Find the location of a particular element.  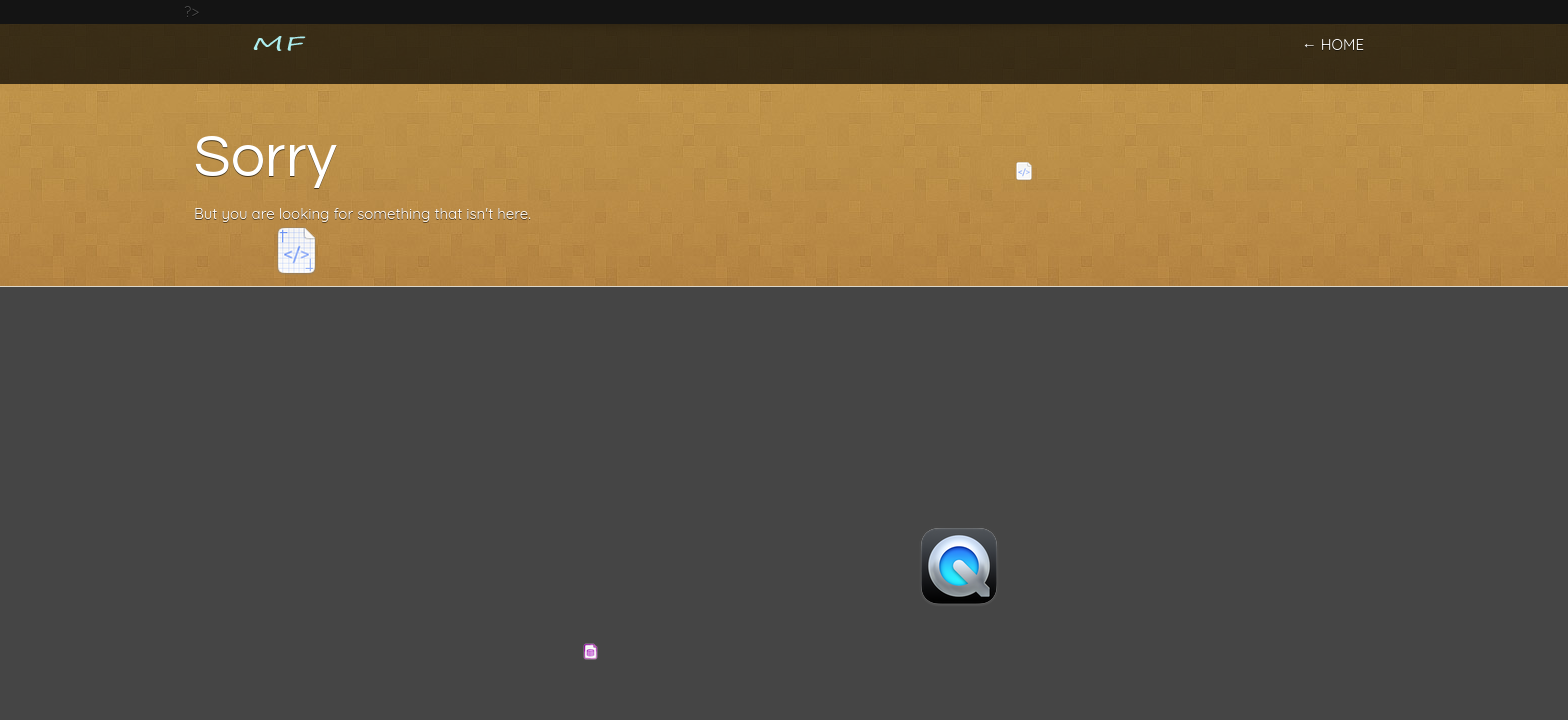

a libreoffice base database file is located at coordinates (590, 651).